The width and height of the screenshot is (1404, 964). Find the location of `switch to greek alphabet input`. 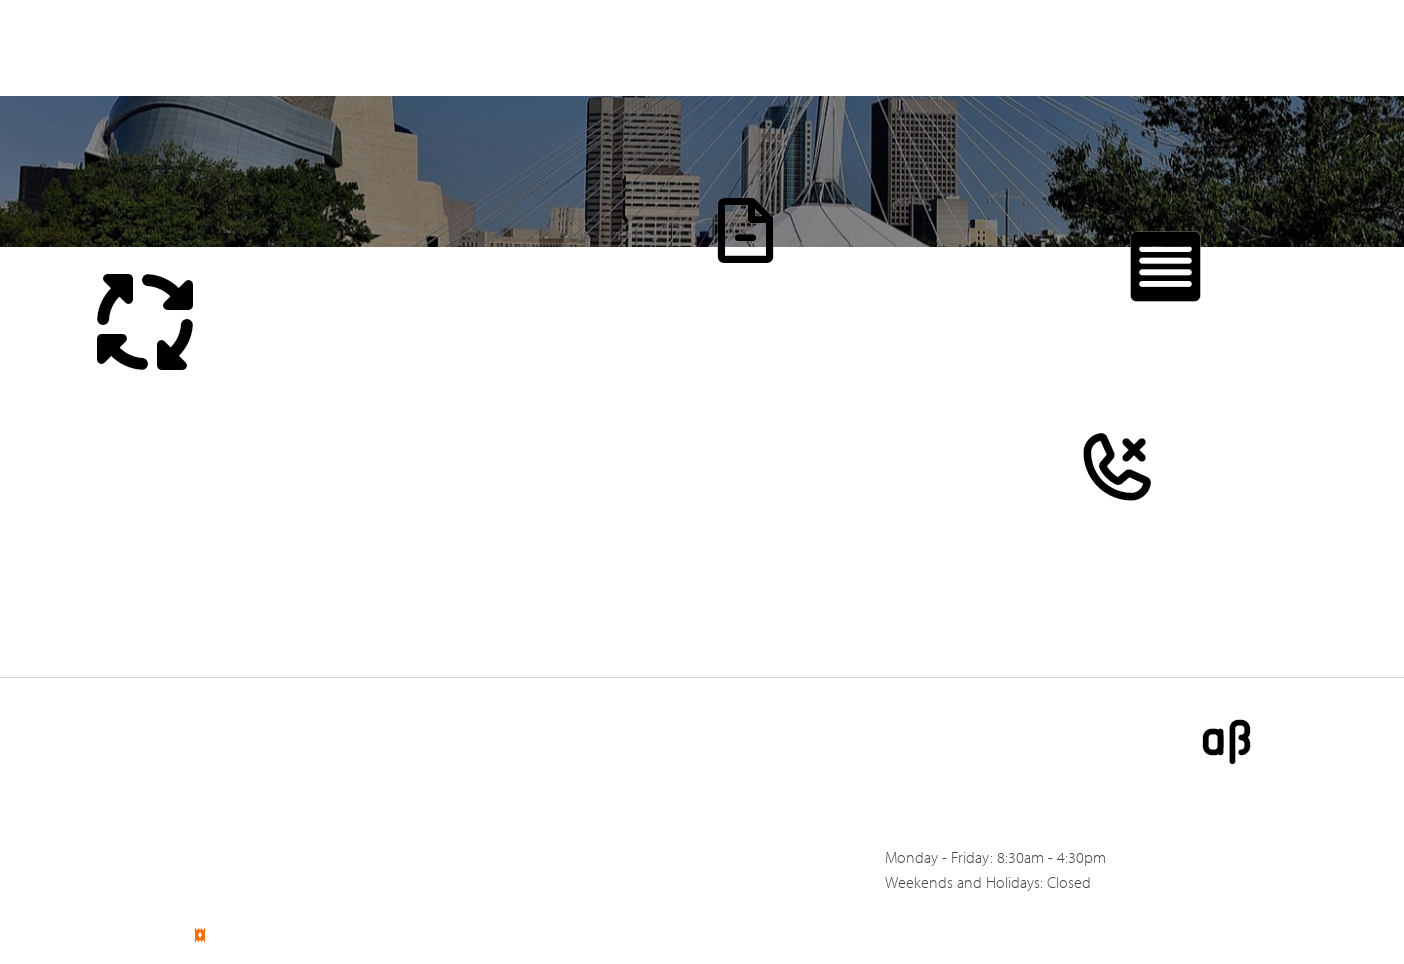

switch to greek alphabet input is located at coordinates (1226, 737).